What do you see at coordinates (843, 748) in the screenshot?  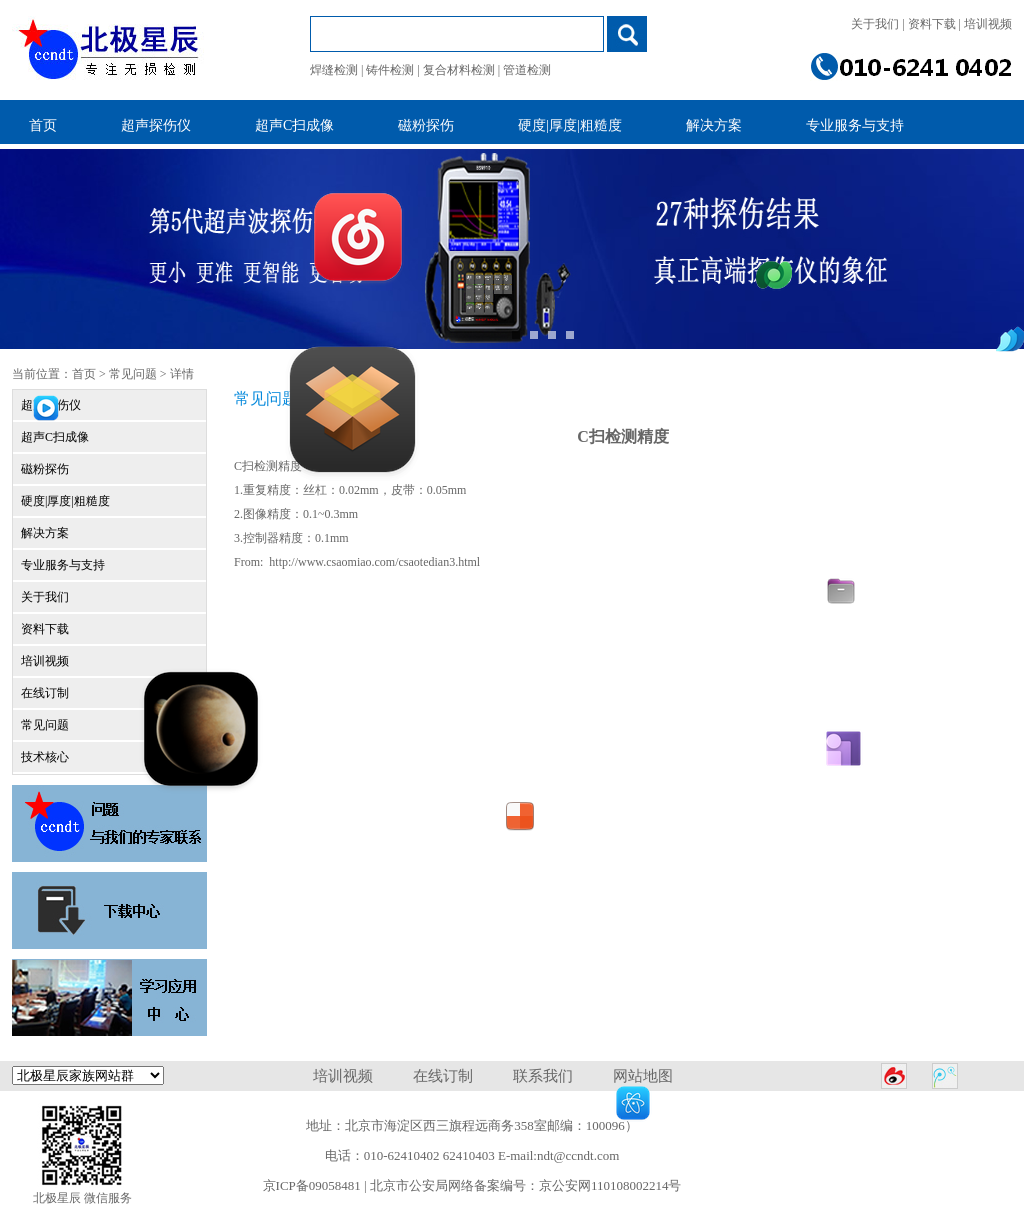 I see `open the CoreHR app` at bounding box center [843, 748].